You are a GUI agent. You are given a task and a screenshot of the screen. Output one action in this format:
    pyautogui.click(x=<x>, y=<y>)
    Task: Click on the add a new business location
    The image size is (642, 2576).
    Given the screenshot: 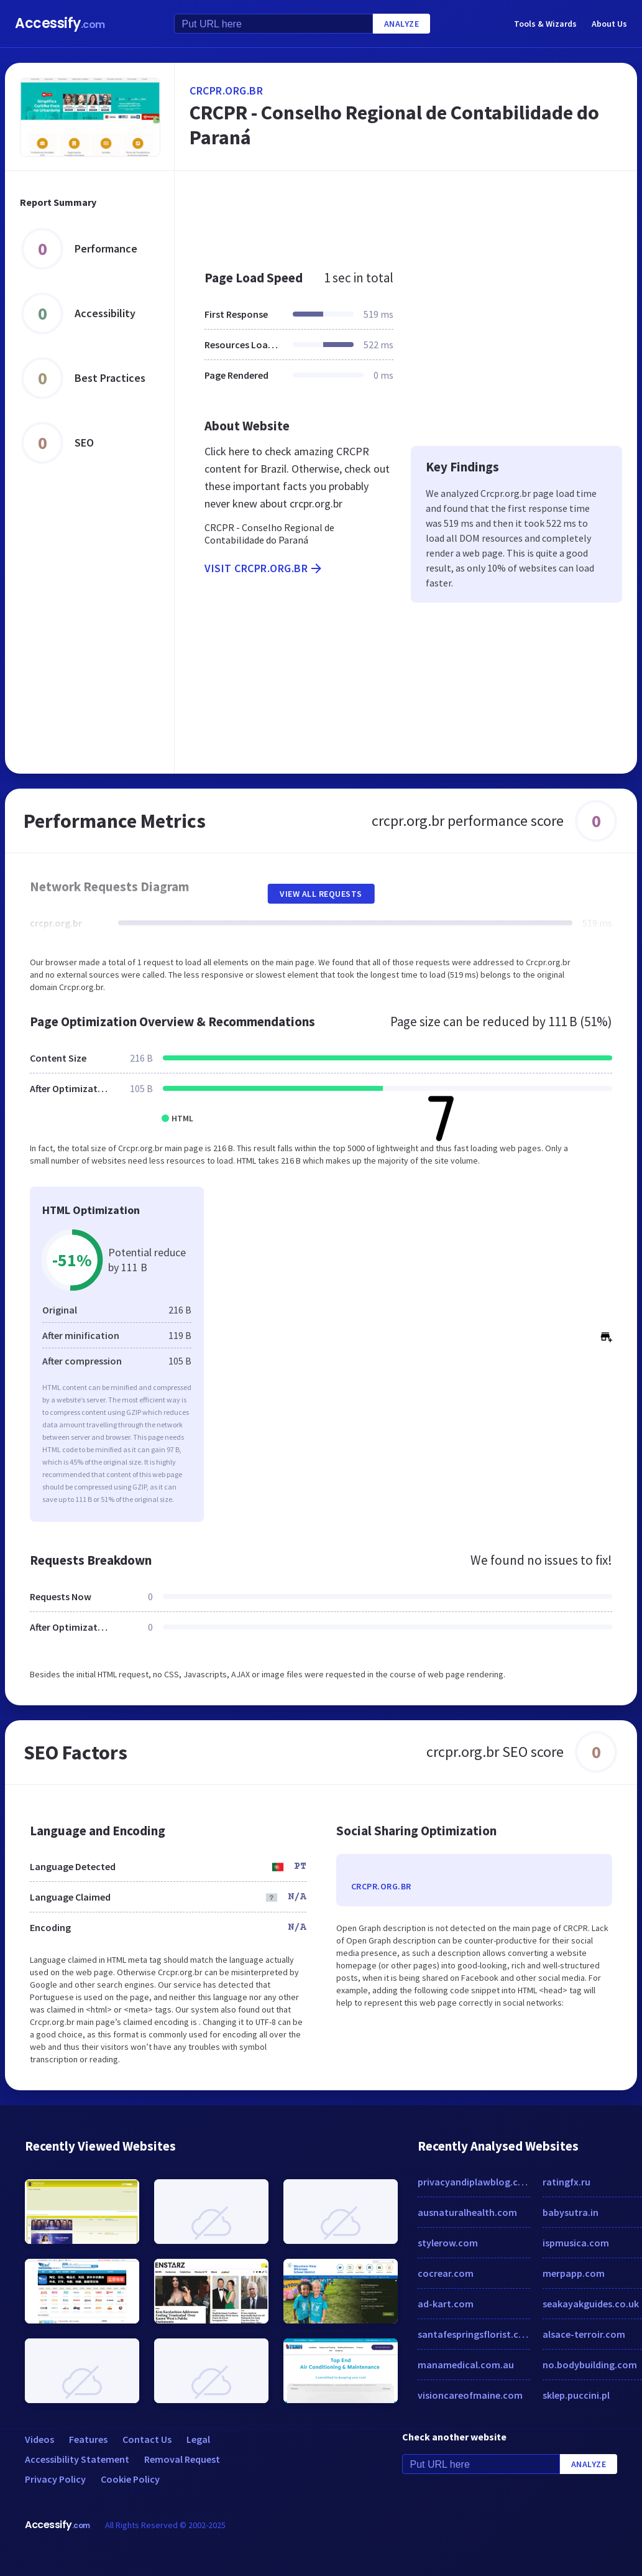 What is the action you would take?
    pyautogui.click(x=607, y=1337)
    